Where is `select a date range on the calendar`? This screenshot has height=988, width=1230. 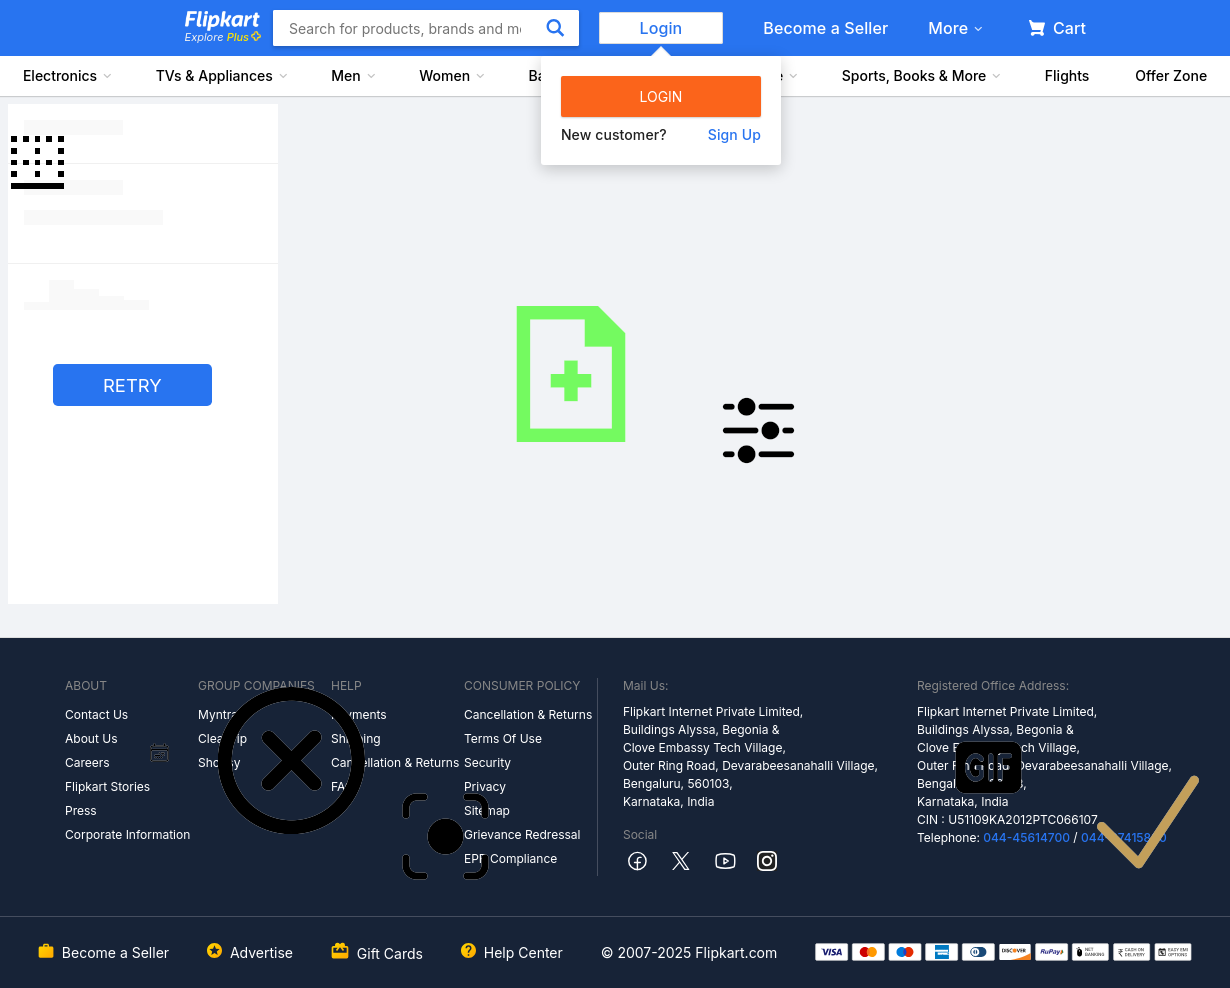
select a date range on the calendar is located at coordinates (159, 752).